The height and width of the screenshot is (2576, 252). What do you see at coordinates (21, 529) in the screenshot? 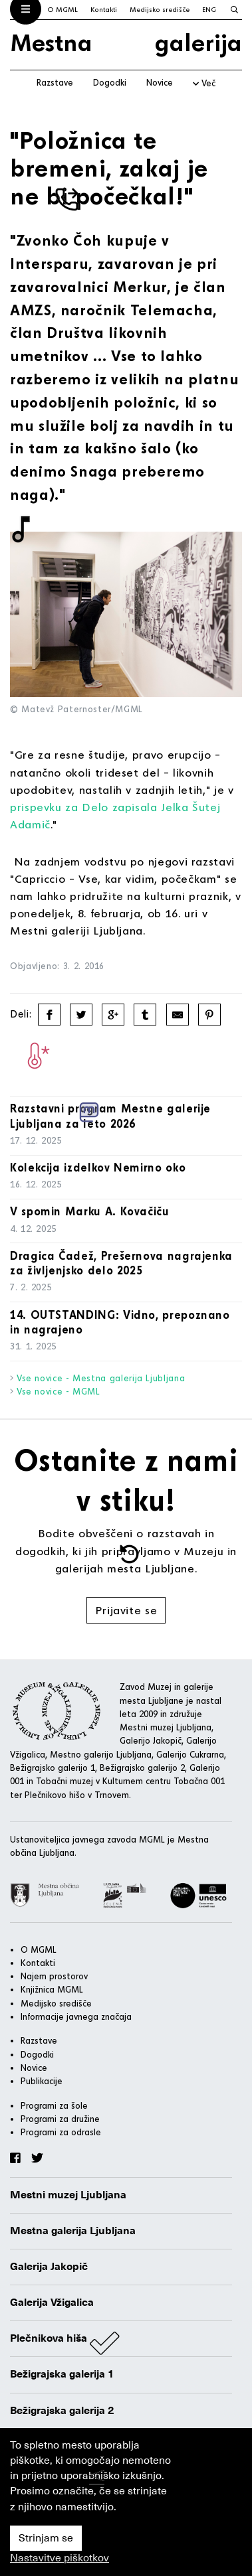
I see `access music or audio player` at bounding box center [21, 529].